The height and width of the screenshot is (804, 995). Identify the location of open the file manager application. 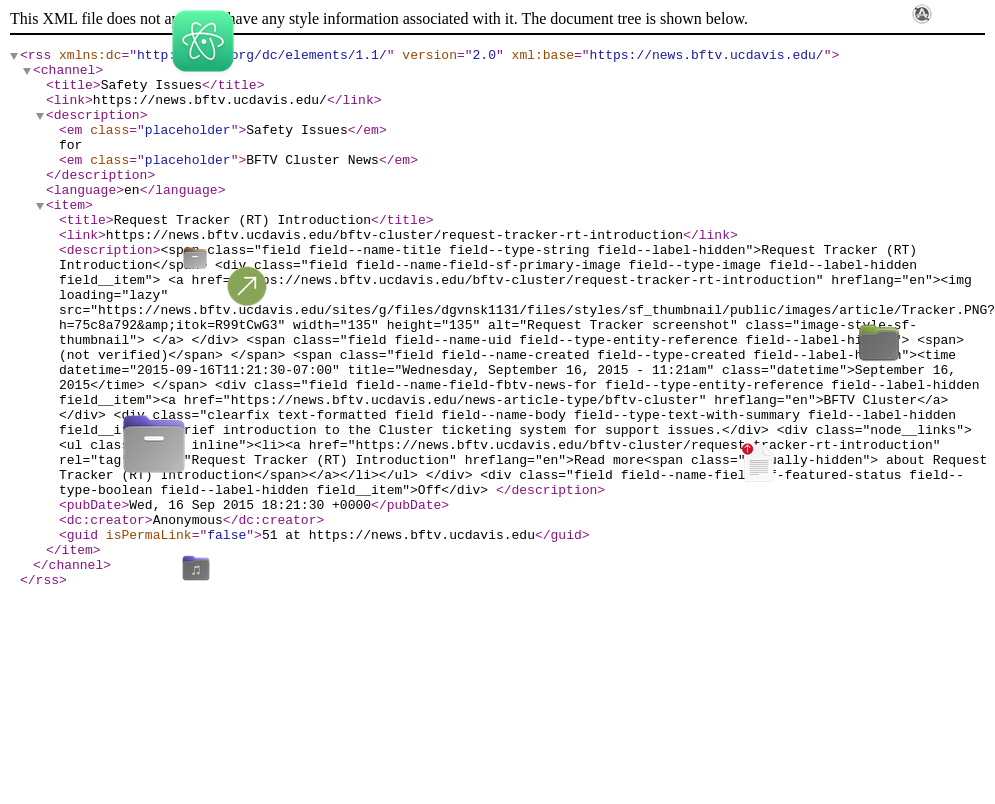
(195, 258).